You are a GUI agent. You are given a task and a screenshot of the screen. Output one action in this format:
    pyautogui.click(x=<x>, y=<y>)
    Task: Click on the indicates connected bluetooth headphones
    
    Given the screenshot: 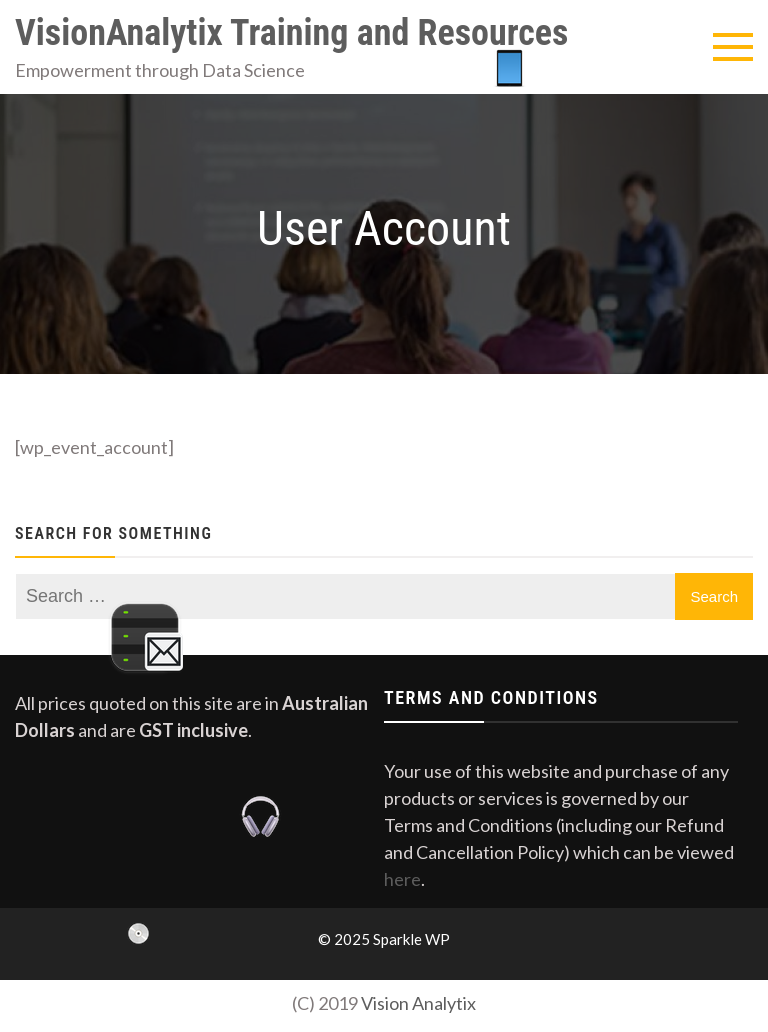 What is the action you would take?
    pyautogui.click(x=260, y=816)
    